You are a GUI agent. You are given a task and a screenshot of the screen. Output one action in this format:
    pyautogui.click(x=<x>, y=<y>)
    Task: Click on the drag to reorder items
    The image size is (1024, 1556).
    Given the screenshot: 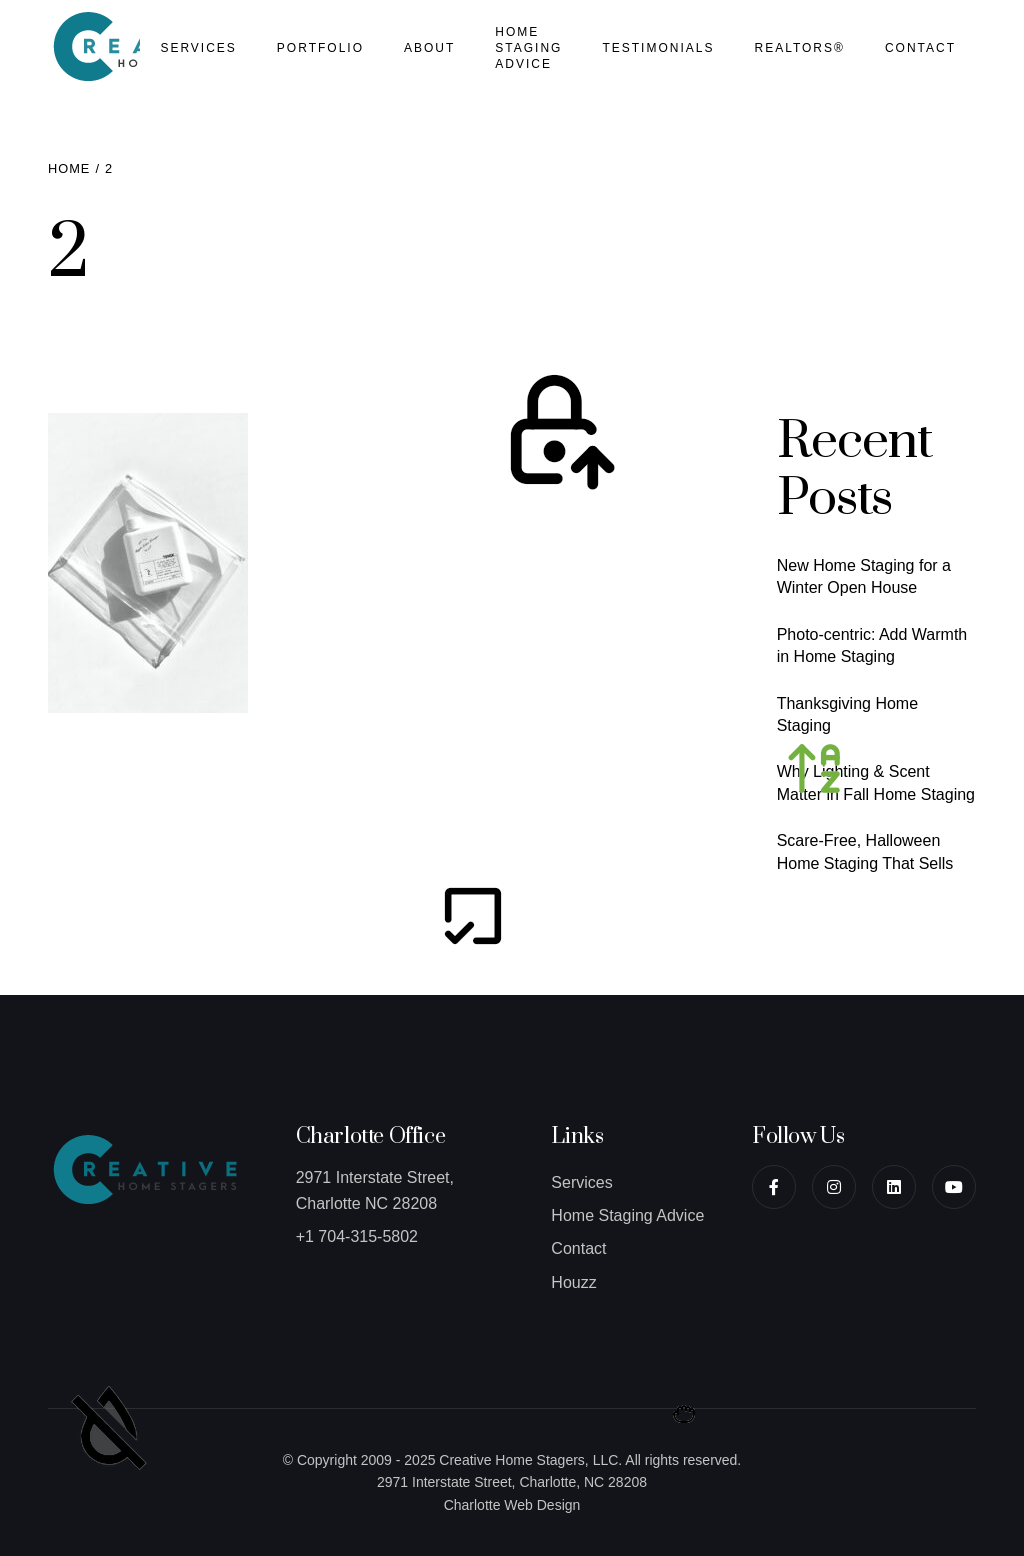 What is the action you would take?
    pyautogui.click(x=684, y=1412)
    